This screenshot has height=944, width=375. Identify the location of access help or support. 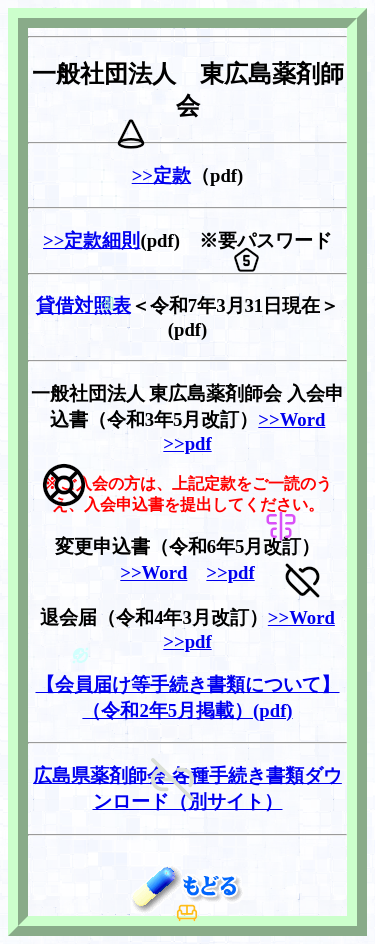
(64, 485).